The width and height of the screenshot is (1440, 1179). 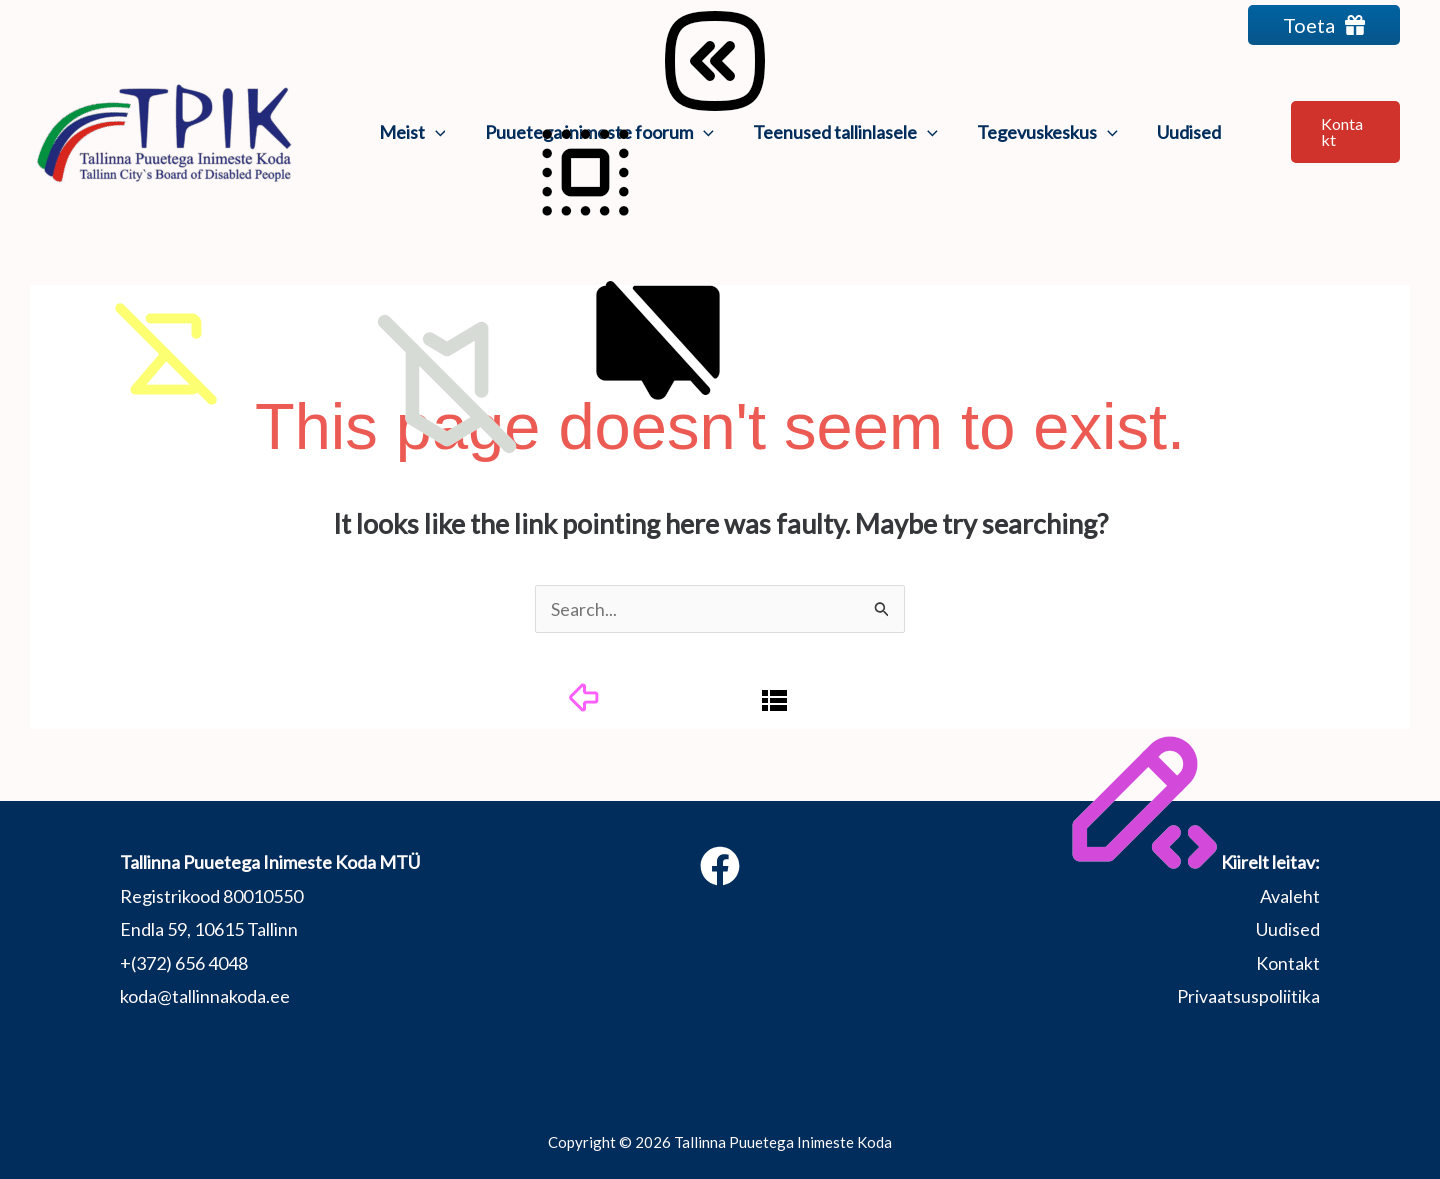 What do you see at coordinates (775, 700) in the screenshot?
I see `switch to list view` at bounding box center [775, 700].